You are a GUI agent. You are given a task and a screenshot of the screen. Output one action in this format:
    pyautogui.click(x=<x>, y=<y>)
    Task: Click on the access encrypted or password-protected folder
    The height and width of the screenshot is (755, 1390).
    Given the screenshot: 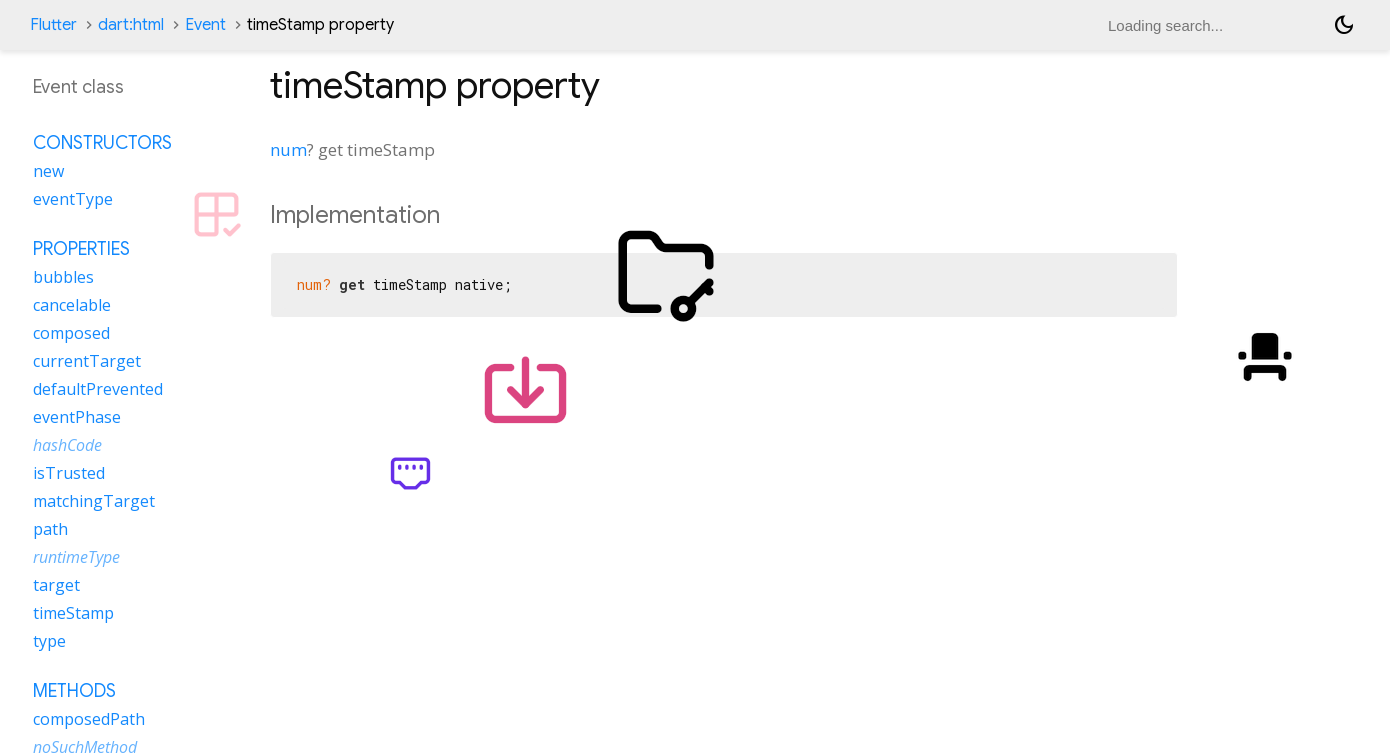 What is the action you would take?
    pyautogui.click(x=666, y=274)
    